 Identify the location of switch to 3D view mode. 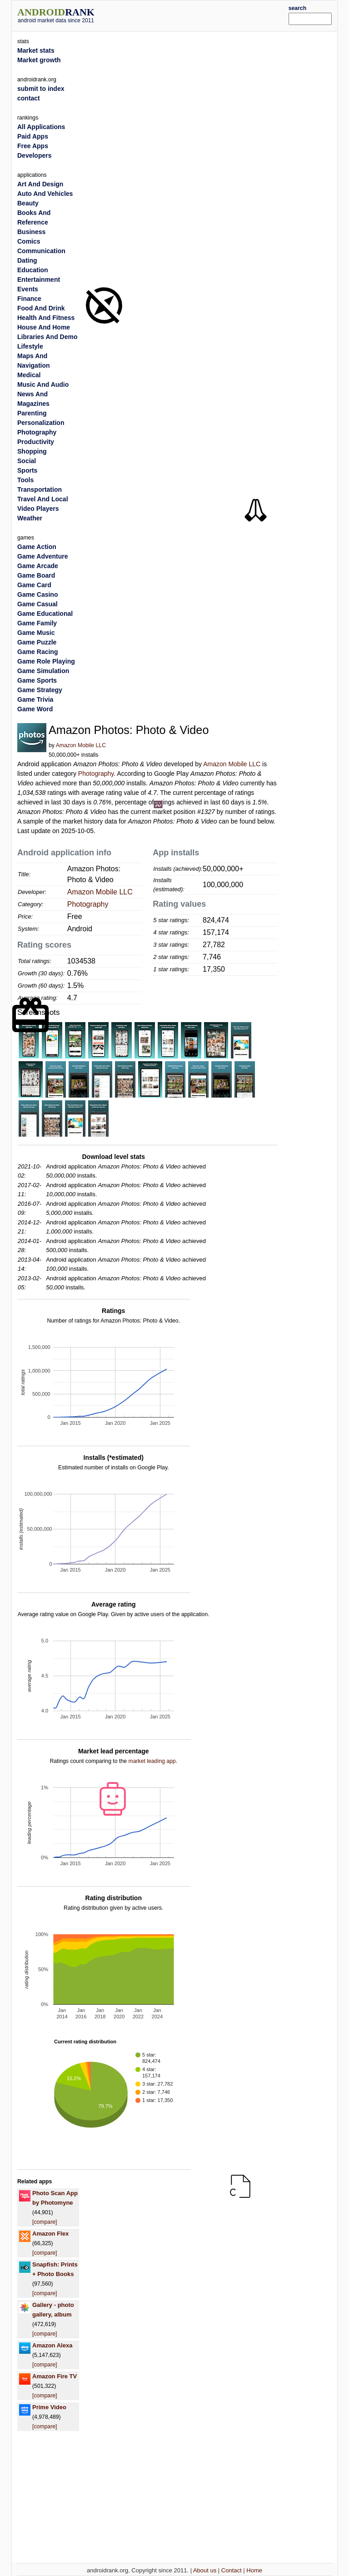
(158, 804).